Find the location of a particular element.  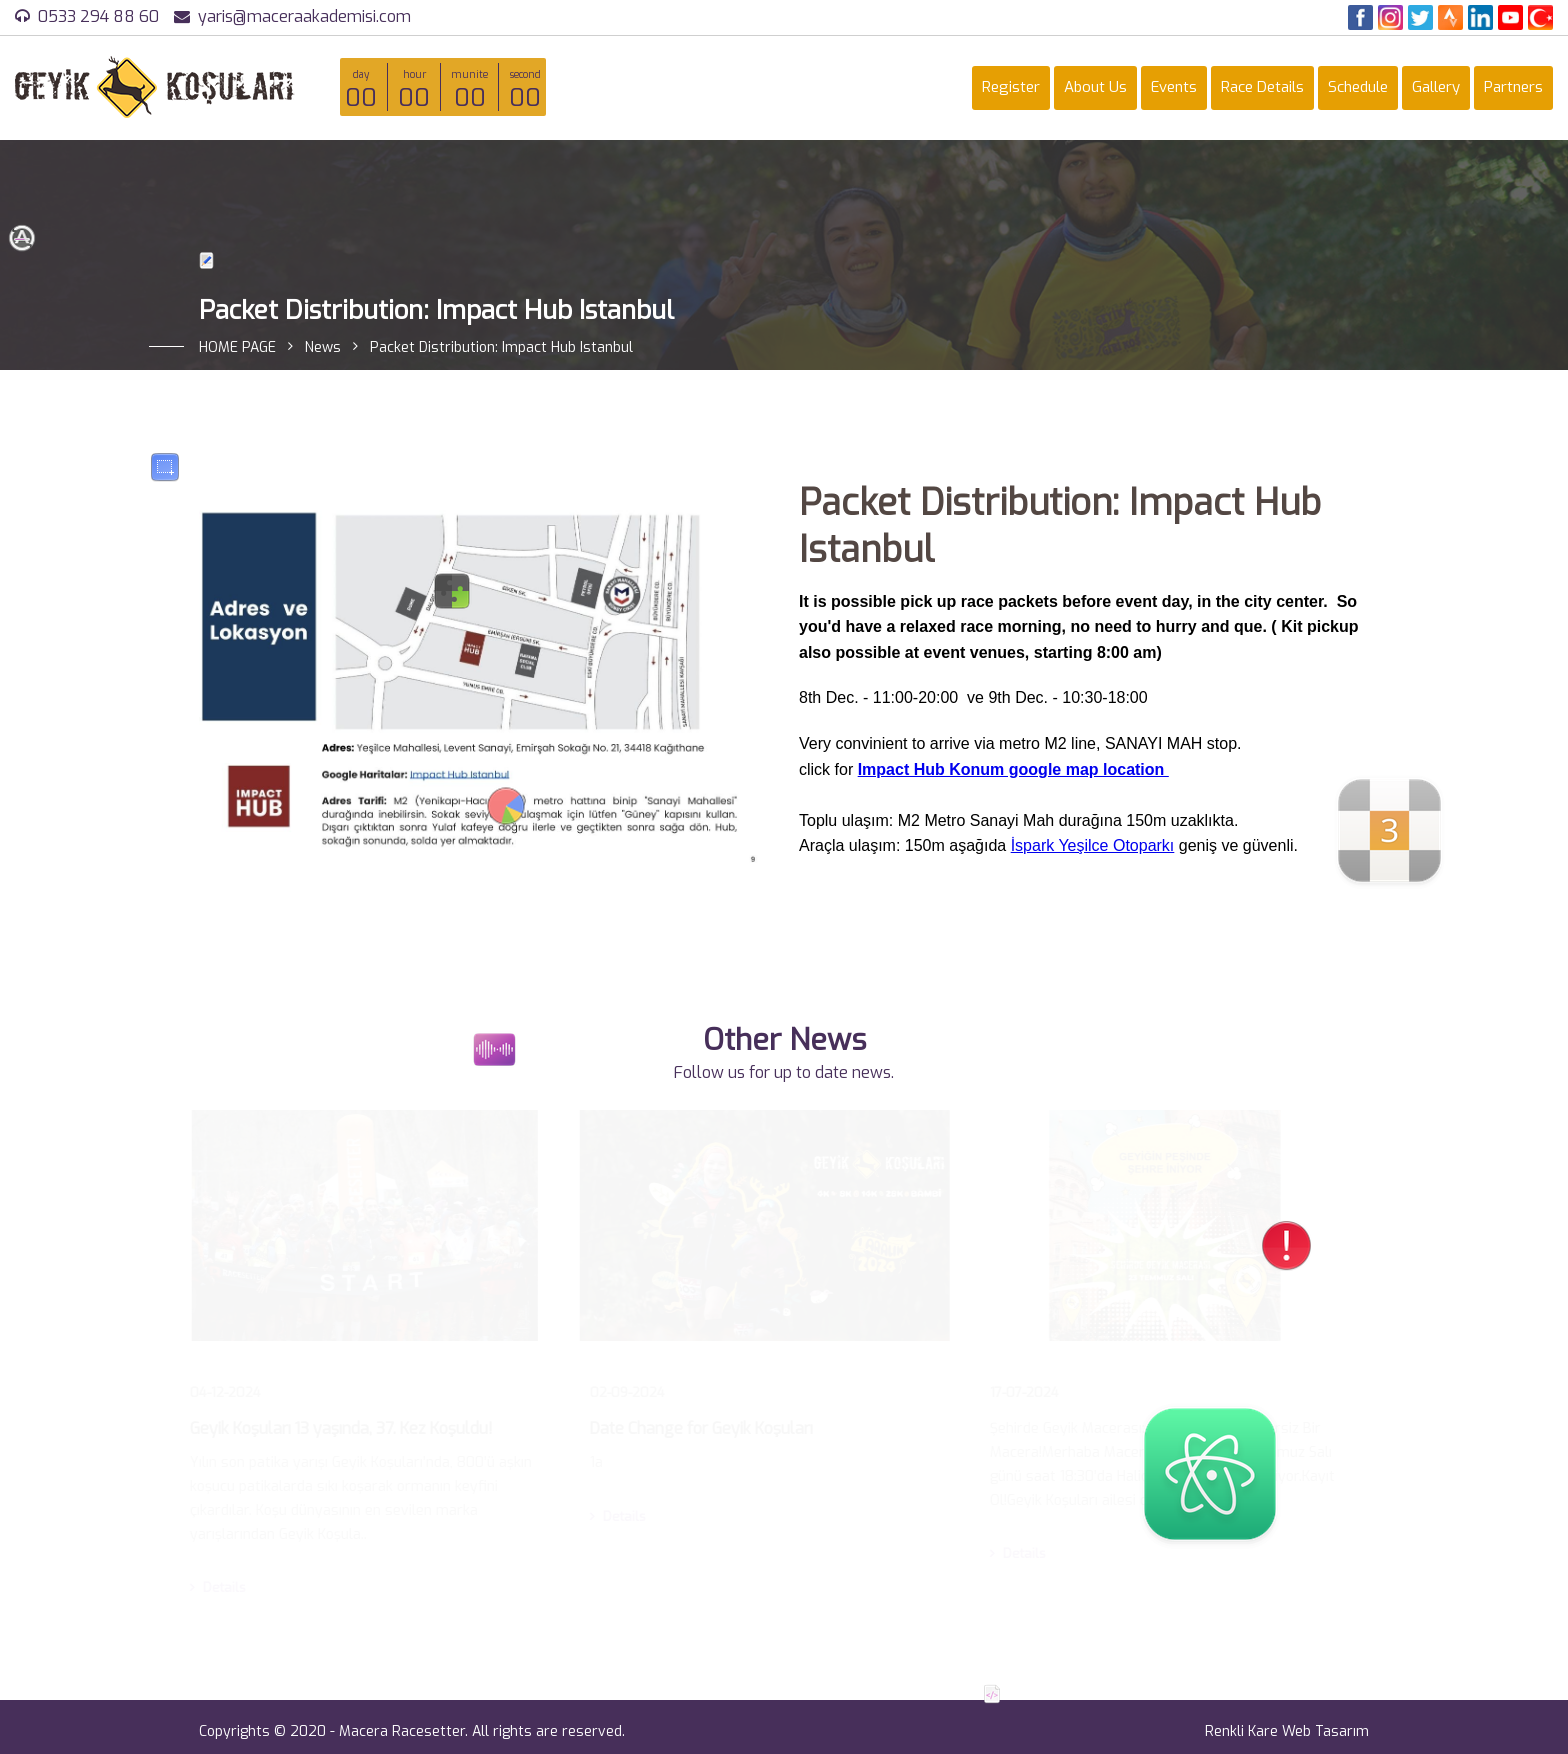

open the software updater application is located at coordinates (22, 238).